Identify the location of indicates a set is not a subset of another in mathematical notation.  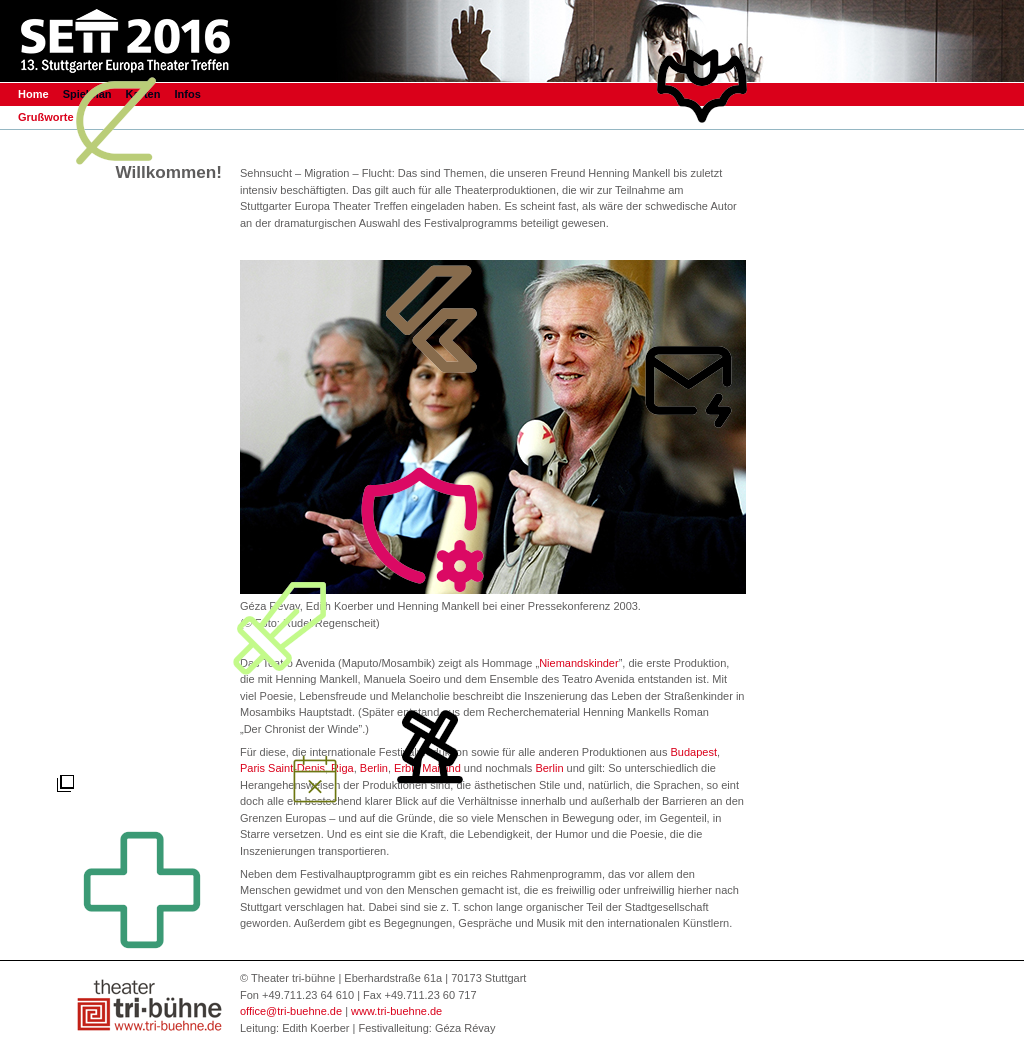
(116, 121).